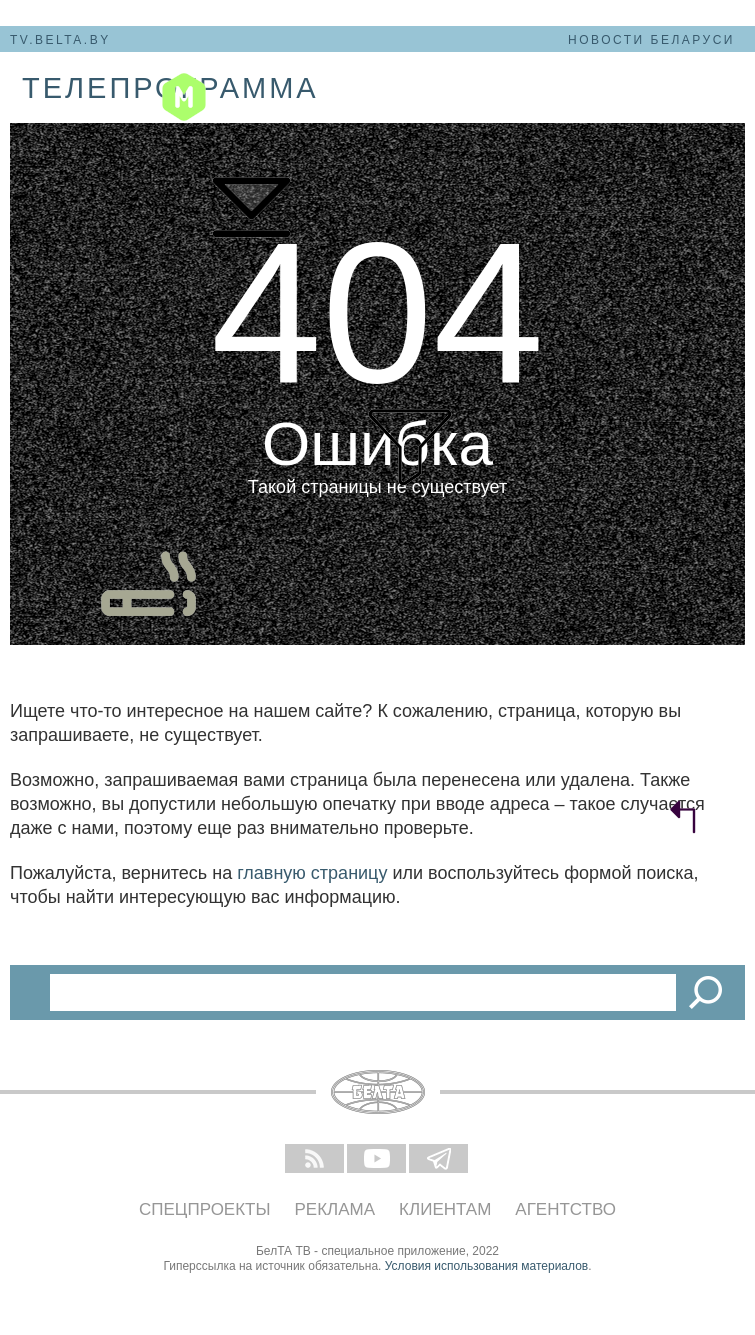 Image resolution: width=755 pixels, height=1335 pixels. Describe the element at coordinates (184, 97) in the screenshot. I see `indicates a metro or transit-related feature` at that location.